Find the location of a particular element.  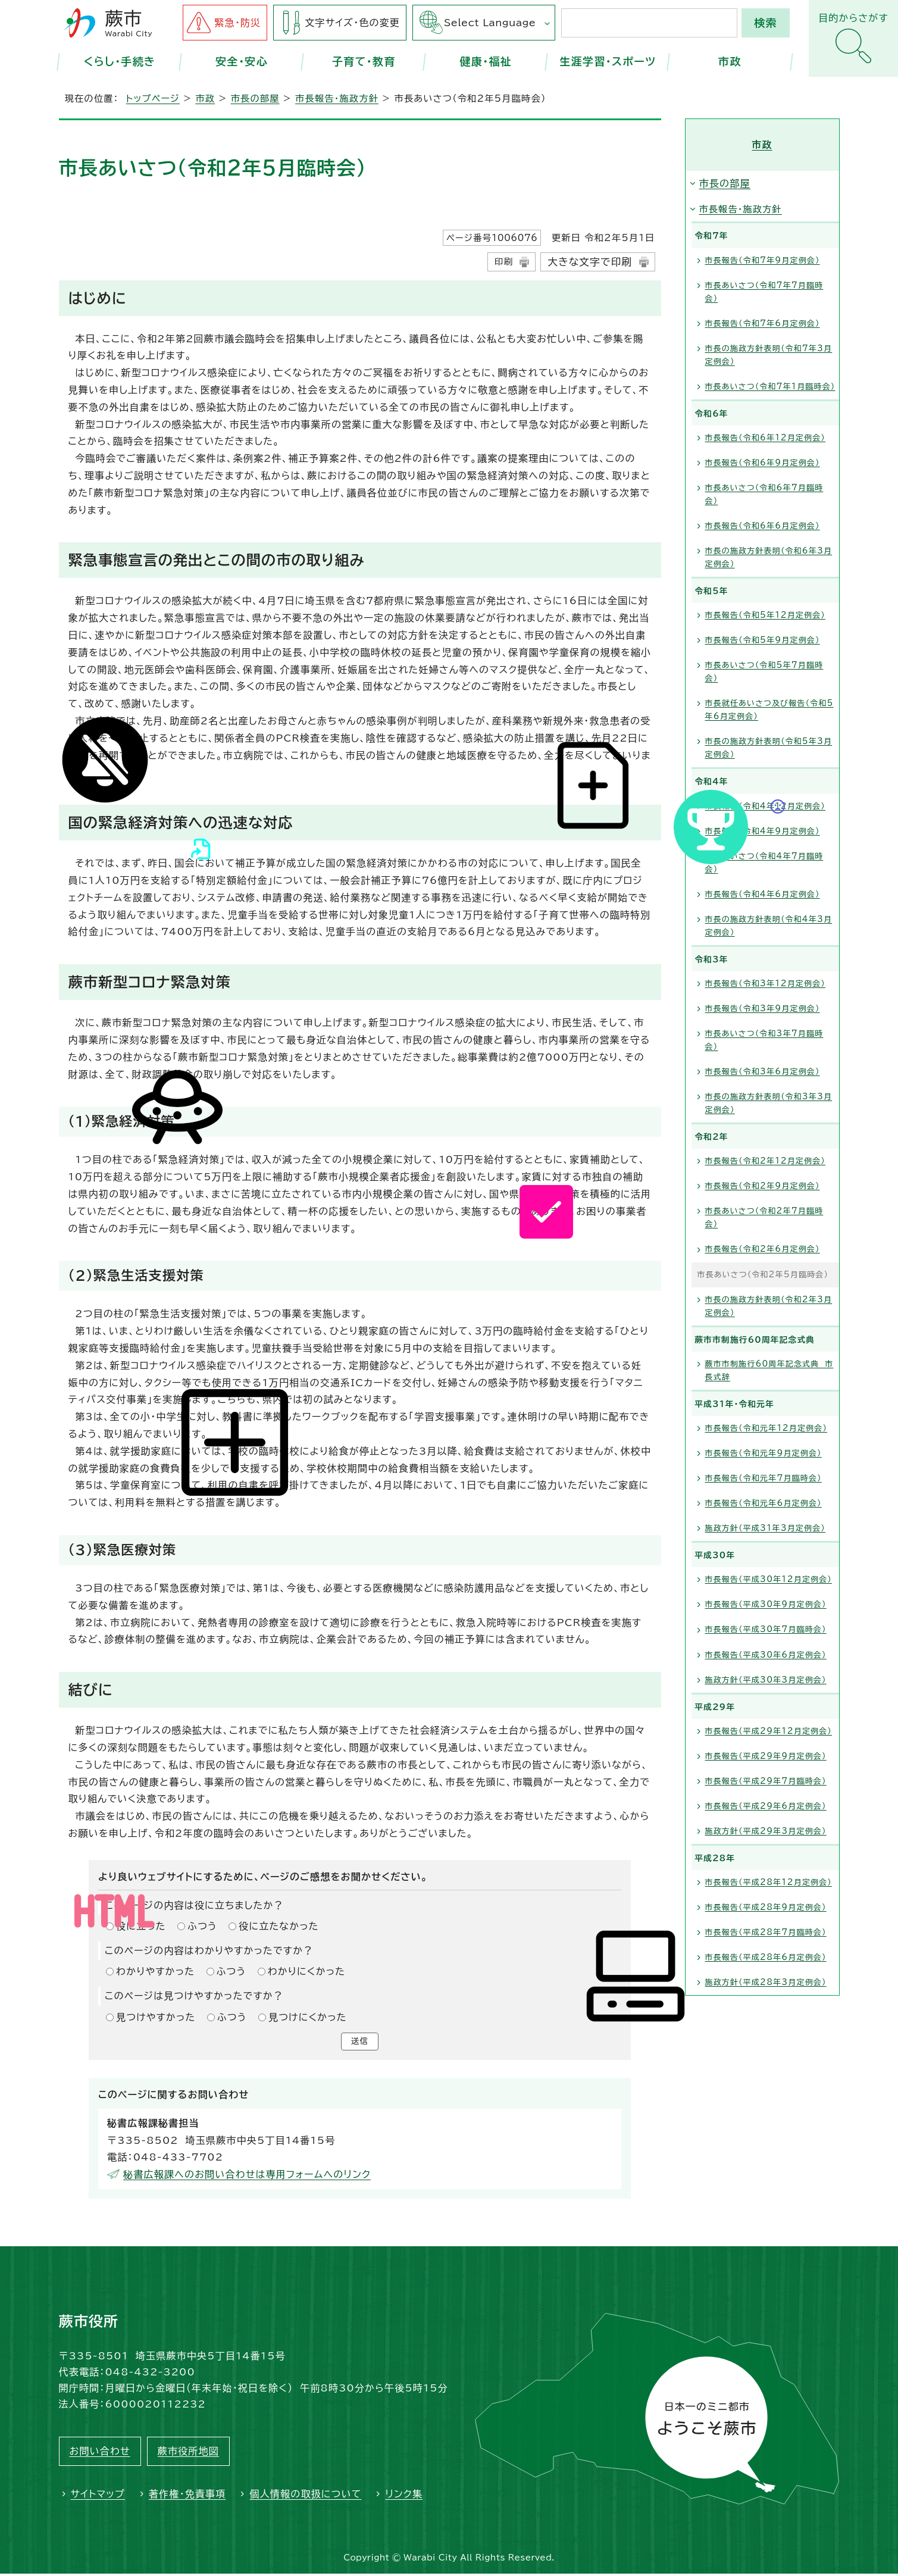

add a new file is located at coordinates (593, 785).